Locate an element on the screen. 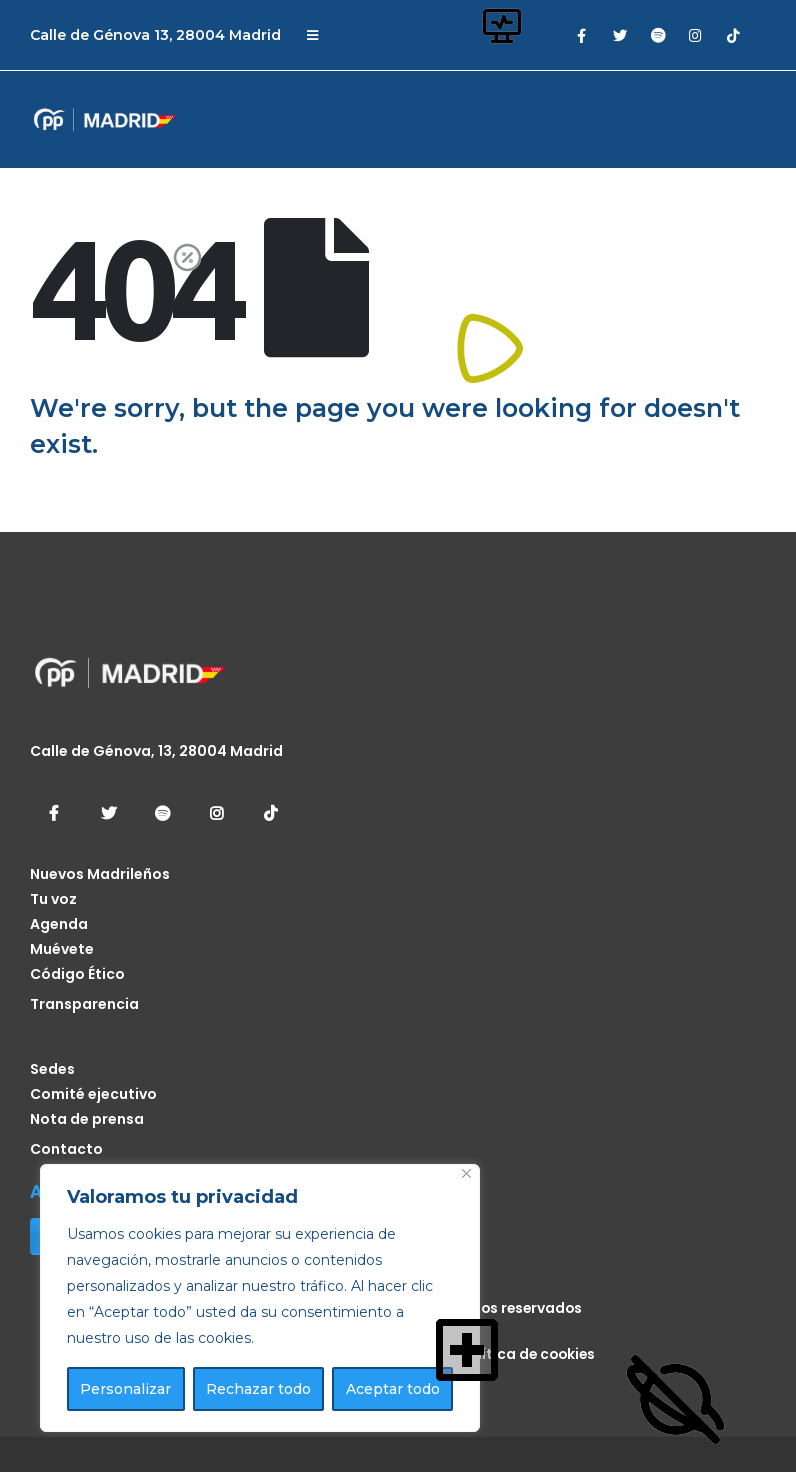  find nearby hospitals or medical facilities is located at coordinates (467, 1350).